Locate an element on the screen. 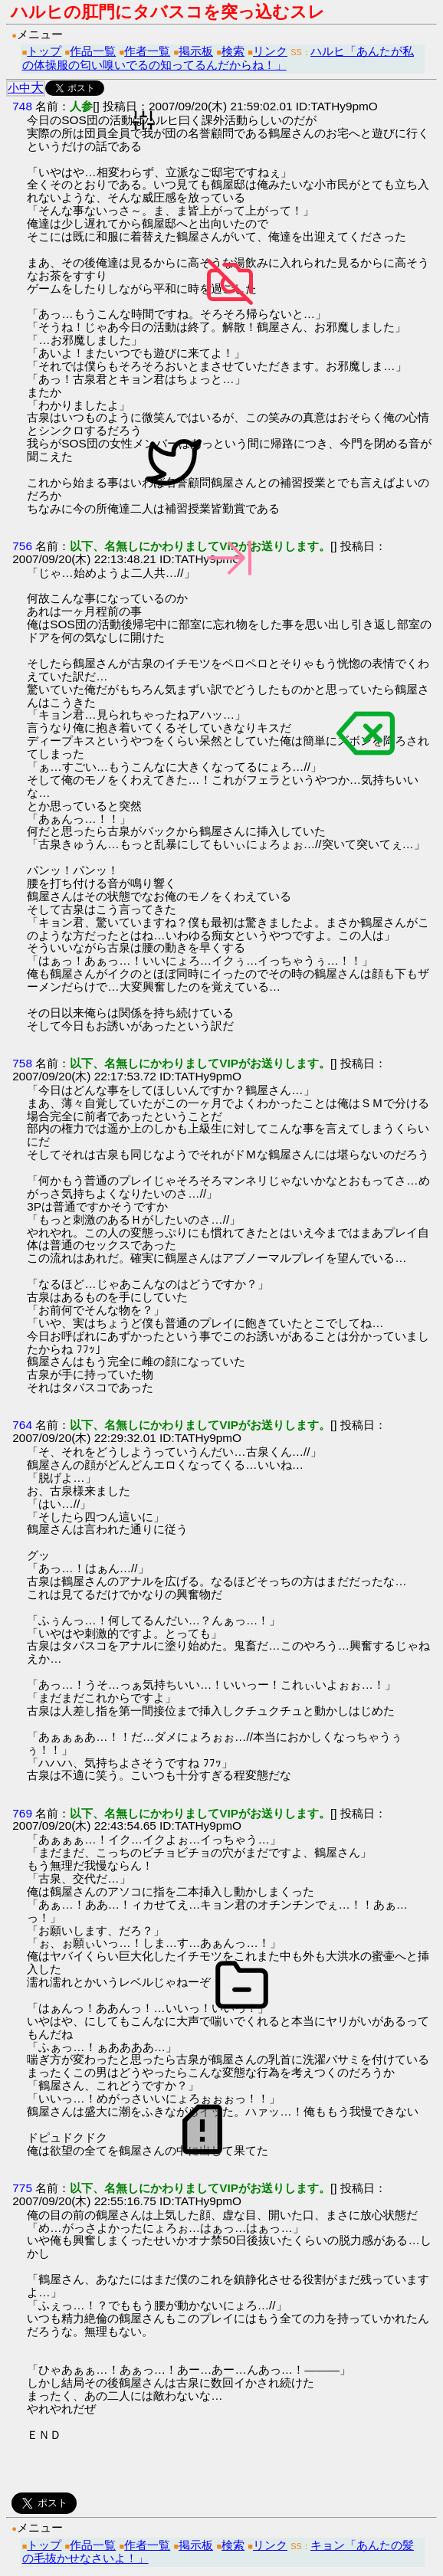  remove a folder is located at coordinates (241, 1984).